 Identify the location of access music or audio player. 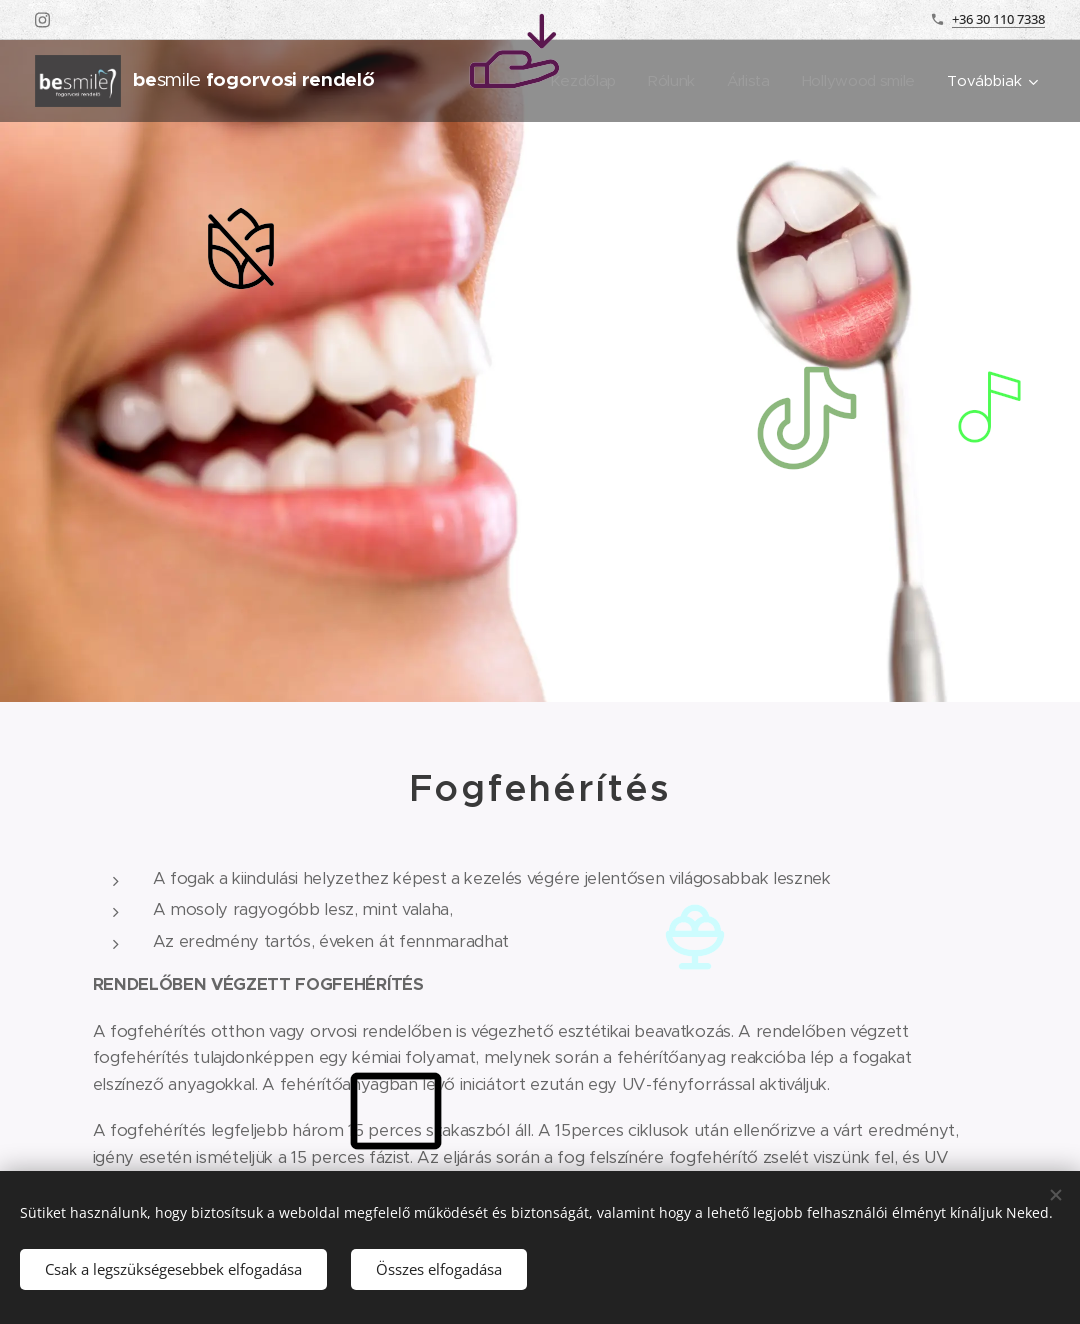
(989, 405).